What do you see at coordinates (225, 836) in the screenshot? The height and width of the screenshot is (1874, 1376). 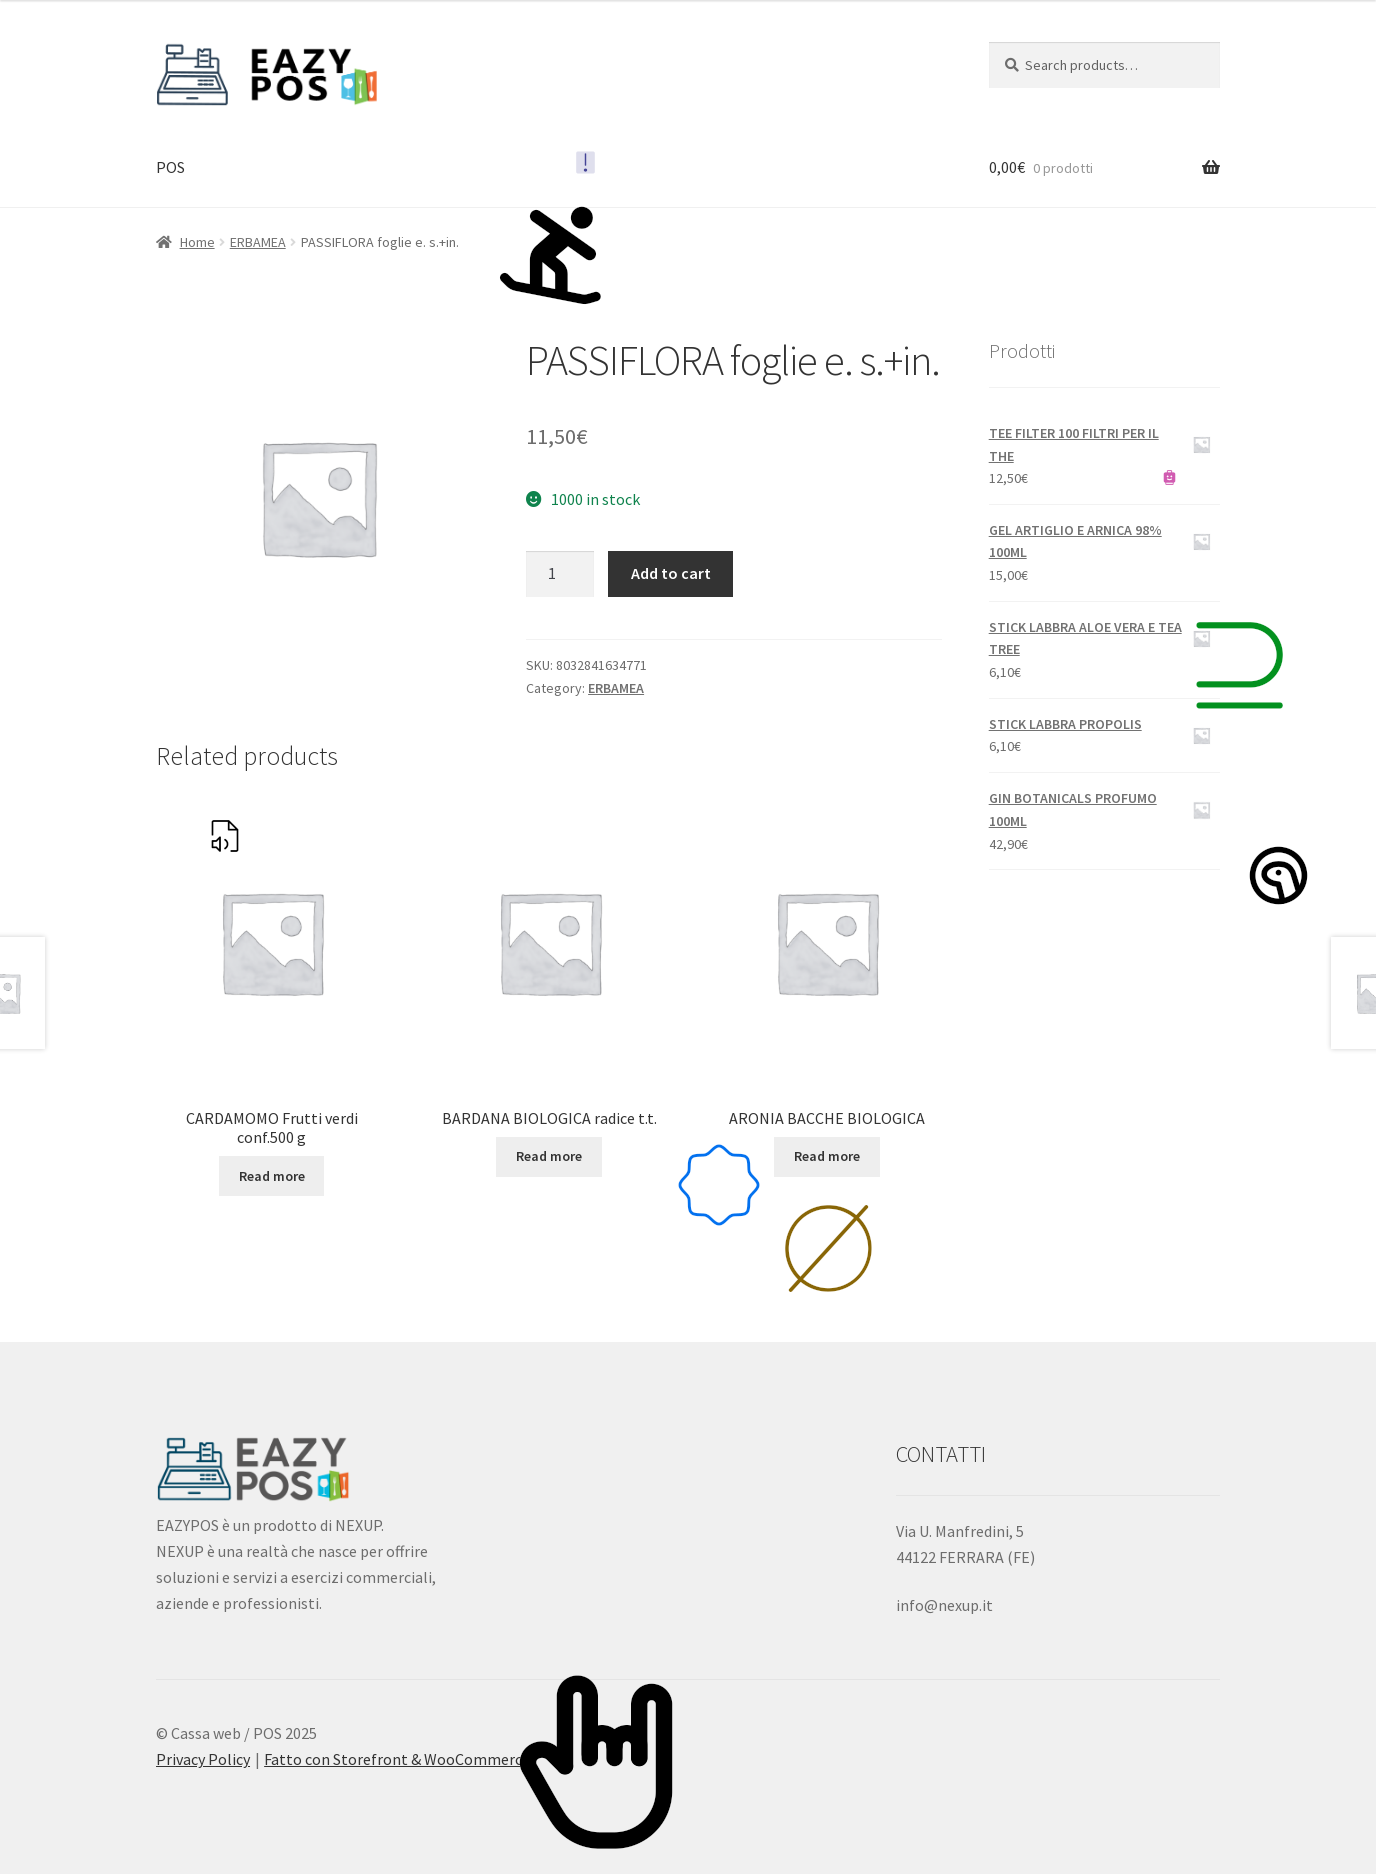 I see `open an audio file` at bounding box center [225, 836].